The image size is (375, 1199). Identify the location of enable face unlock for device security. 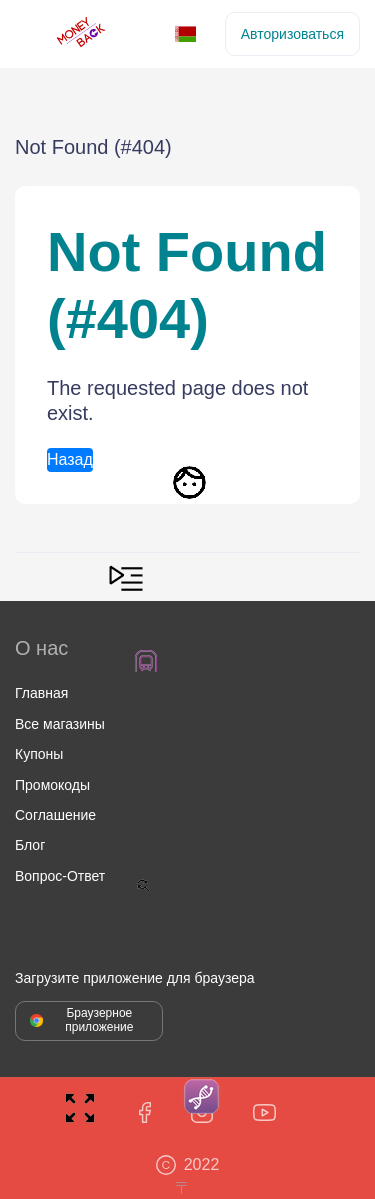
(189, 482).